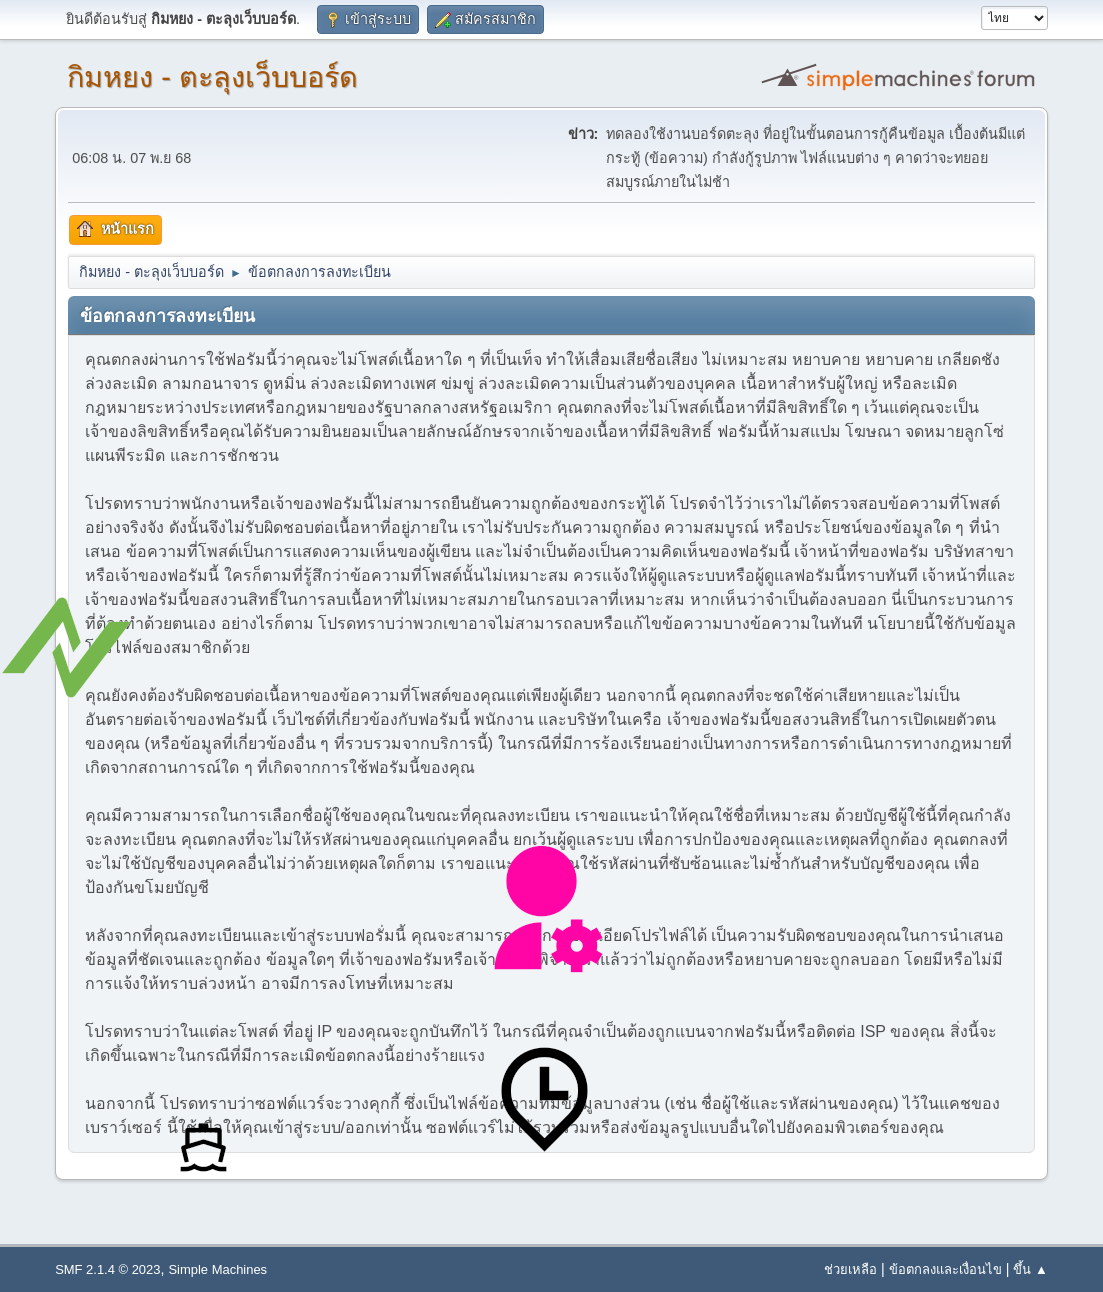 This screenshot has height=1292, width=1103. Describe the element at coordinates (541, 910) in the screenshot. I see `access user account settings` at that location.